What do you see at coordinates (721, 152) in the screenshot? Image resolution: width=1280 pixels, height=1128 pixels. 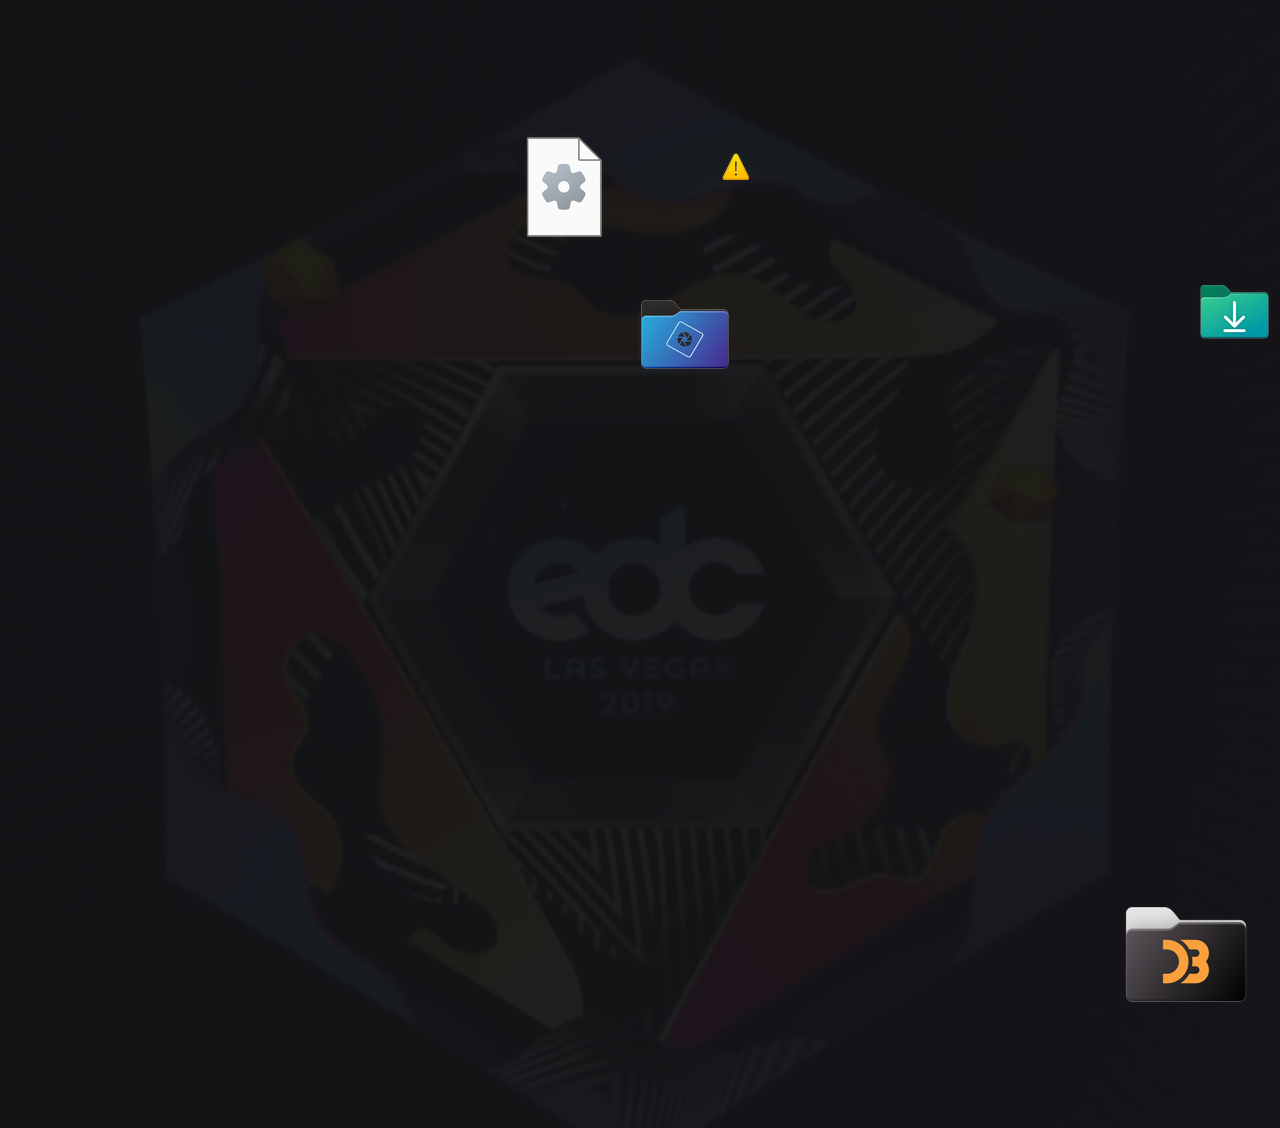 I see `indicates a warning or alert status` at bounding box center [721, 152].